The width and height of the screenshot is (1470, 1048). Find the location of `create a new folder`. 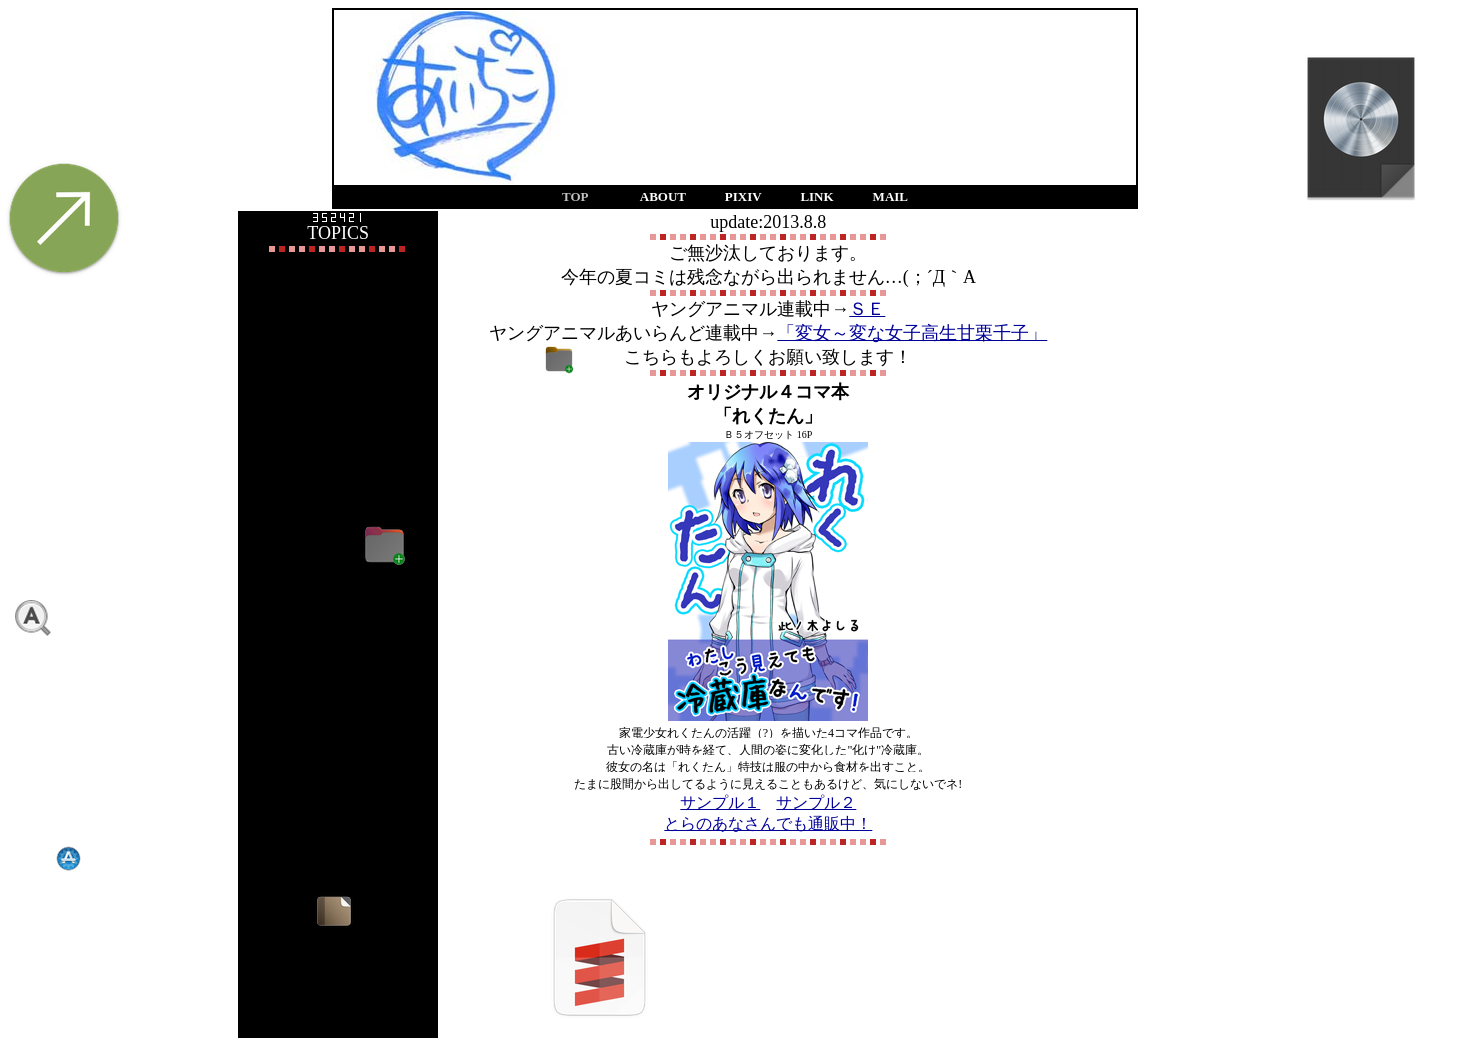

create a new folder is located at coordinates (384, 544).